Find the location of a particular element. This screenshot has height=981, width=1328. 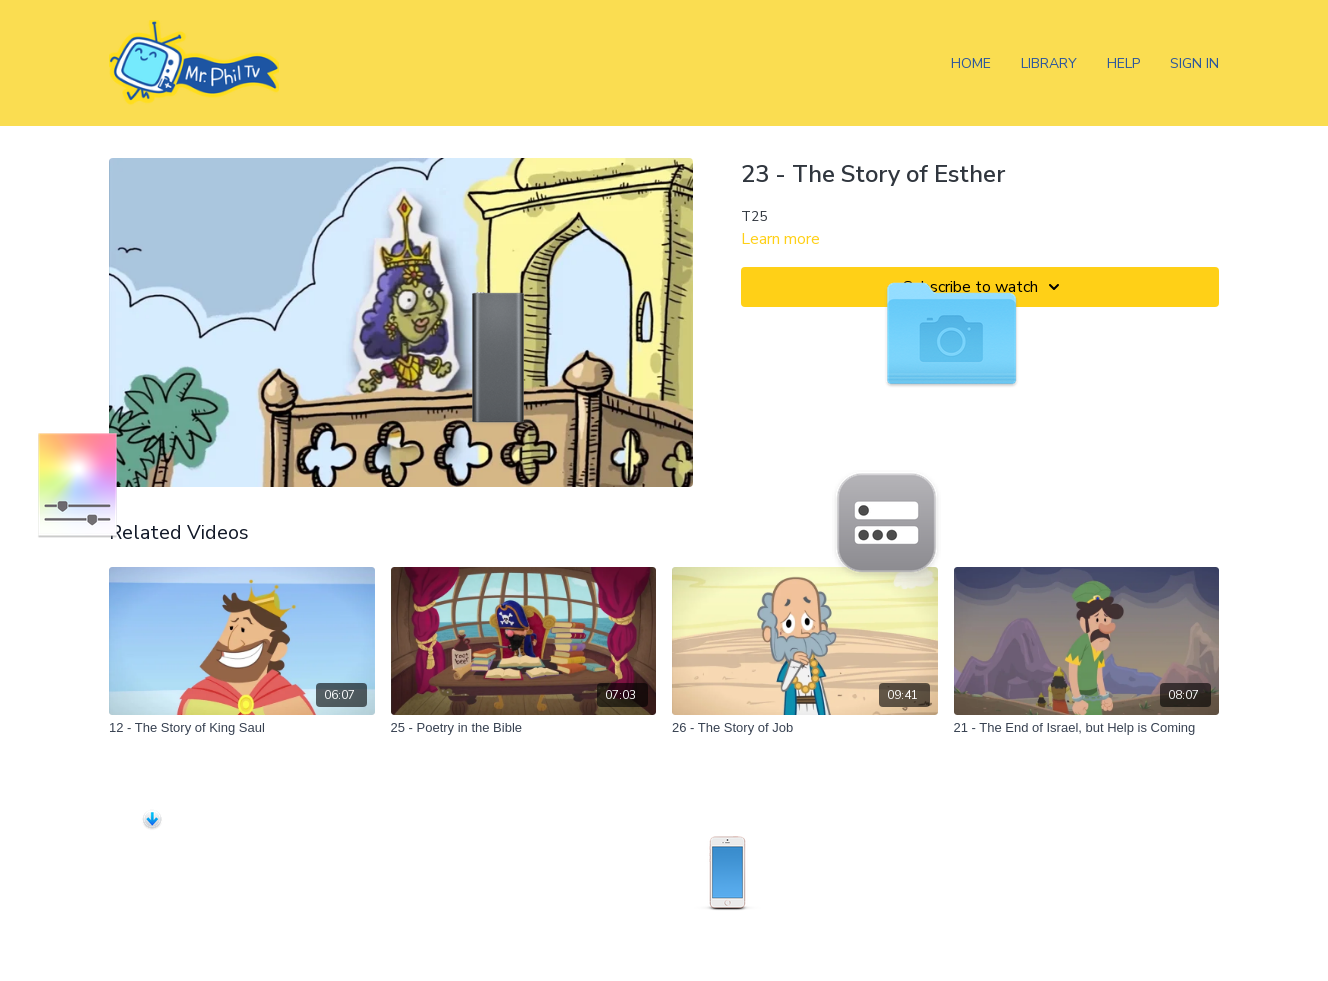

access login and authentication settings is located at coordinates (886, 524).